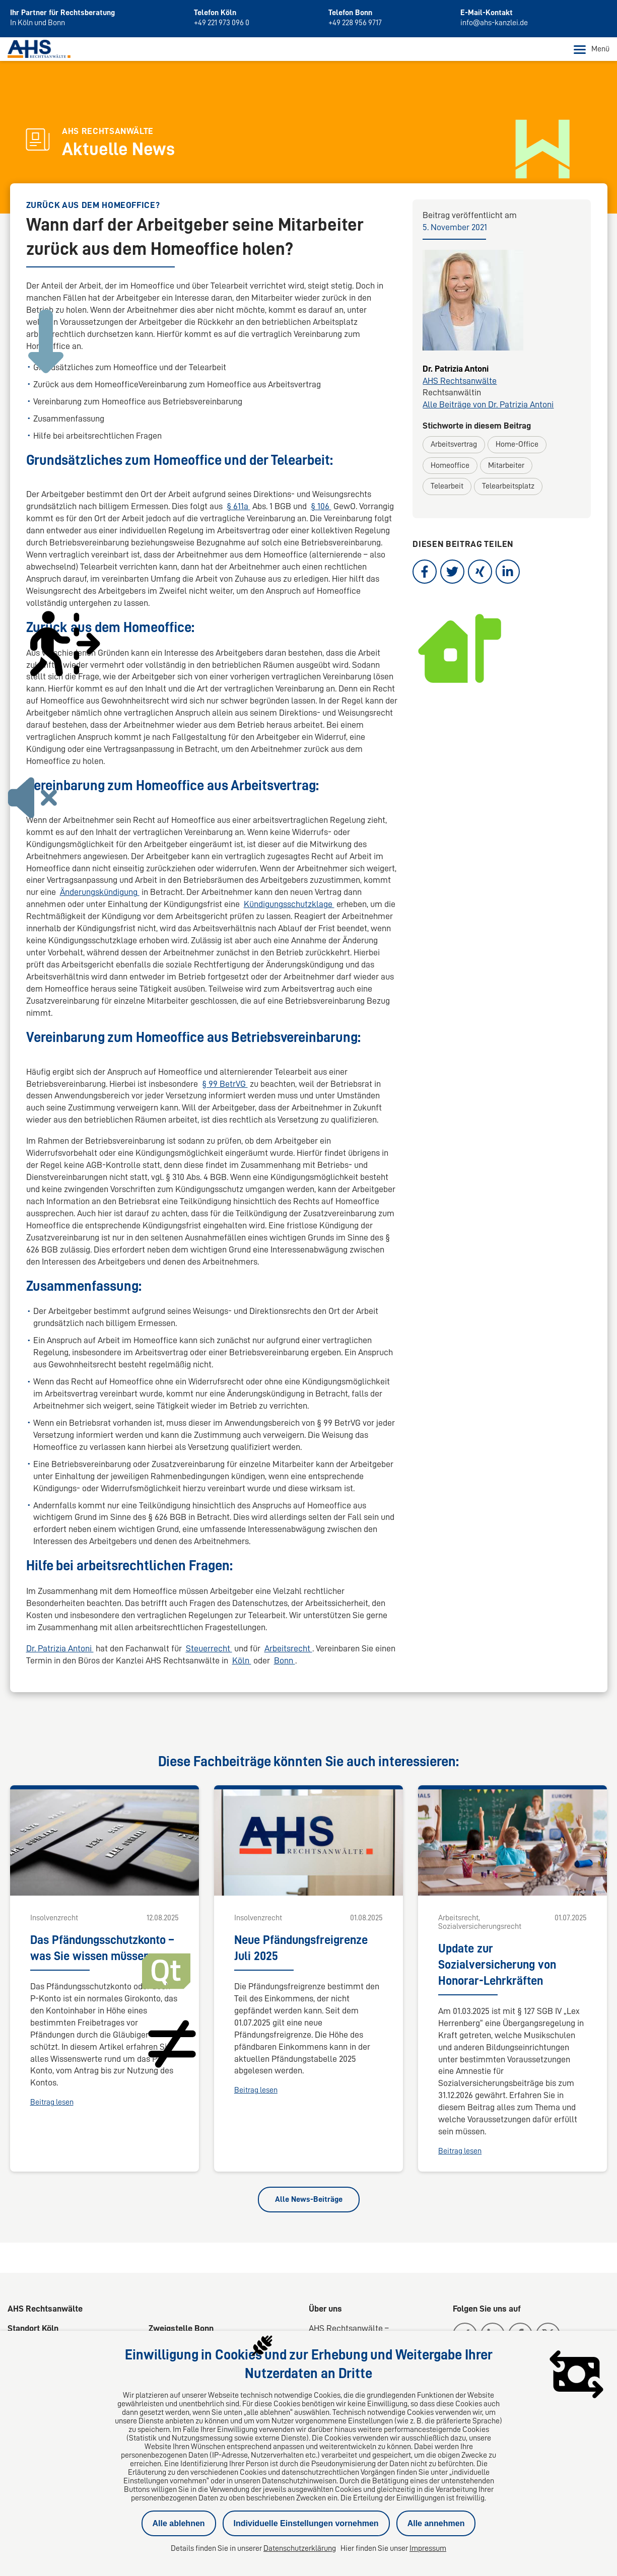 The width and height of the screenshot is (617, 2576). I want to click on exit or leave current area, so click(66, 644).